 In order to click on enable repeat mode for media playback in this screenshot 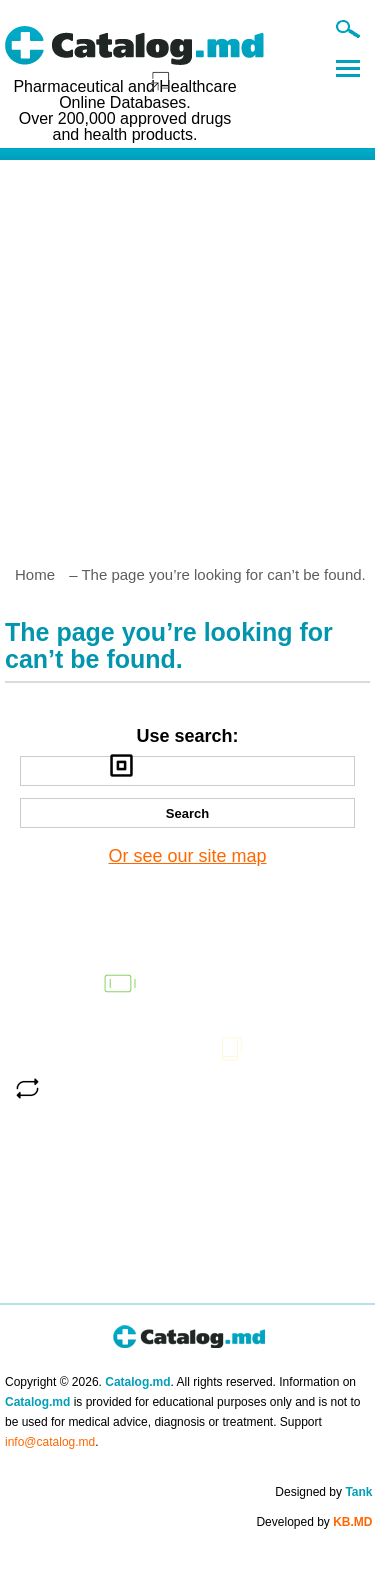, I will do `click(27, 1088)`.